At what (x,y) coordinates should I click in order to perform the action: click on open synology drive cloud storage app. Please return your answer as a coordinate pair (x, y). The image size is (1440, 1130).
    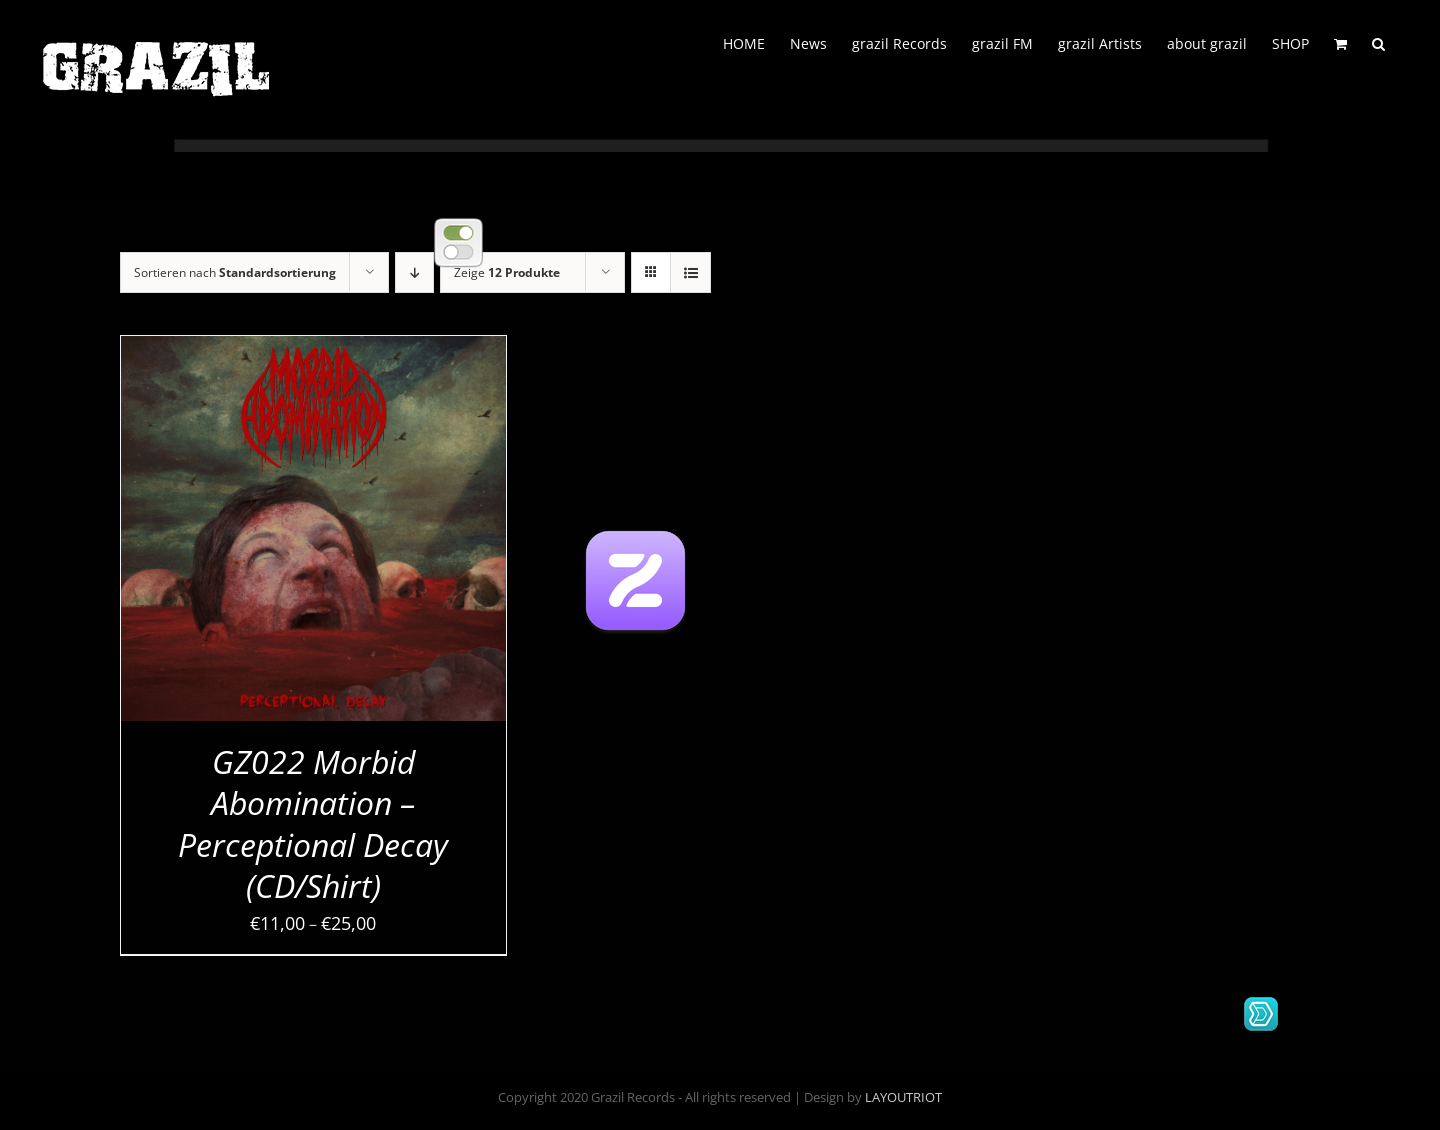
    Looking at the image, I should click on (1261, 1014).